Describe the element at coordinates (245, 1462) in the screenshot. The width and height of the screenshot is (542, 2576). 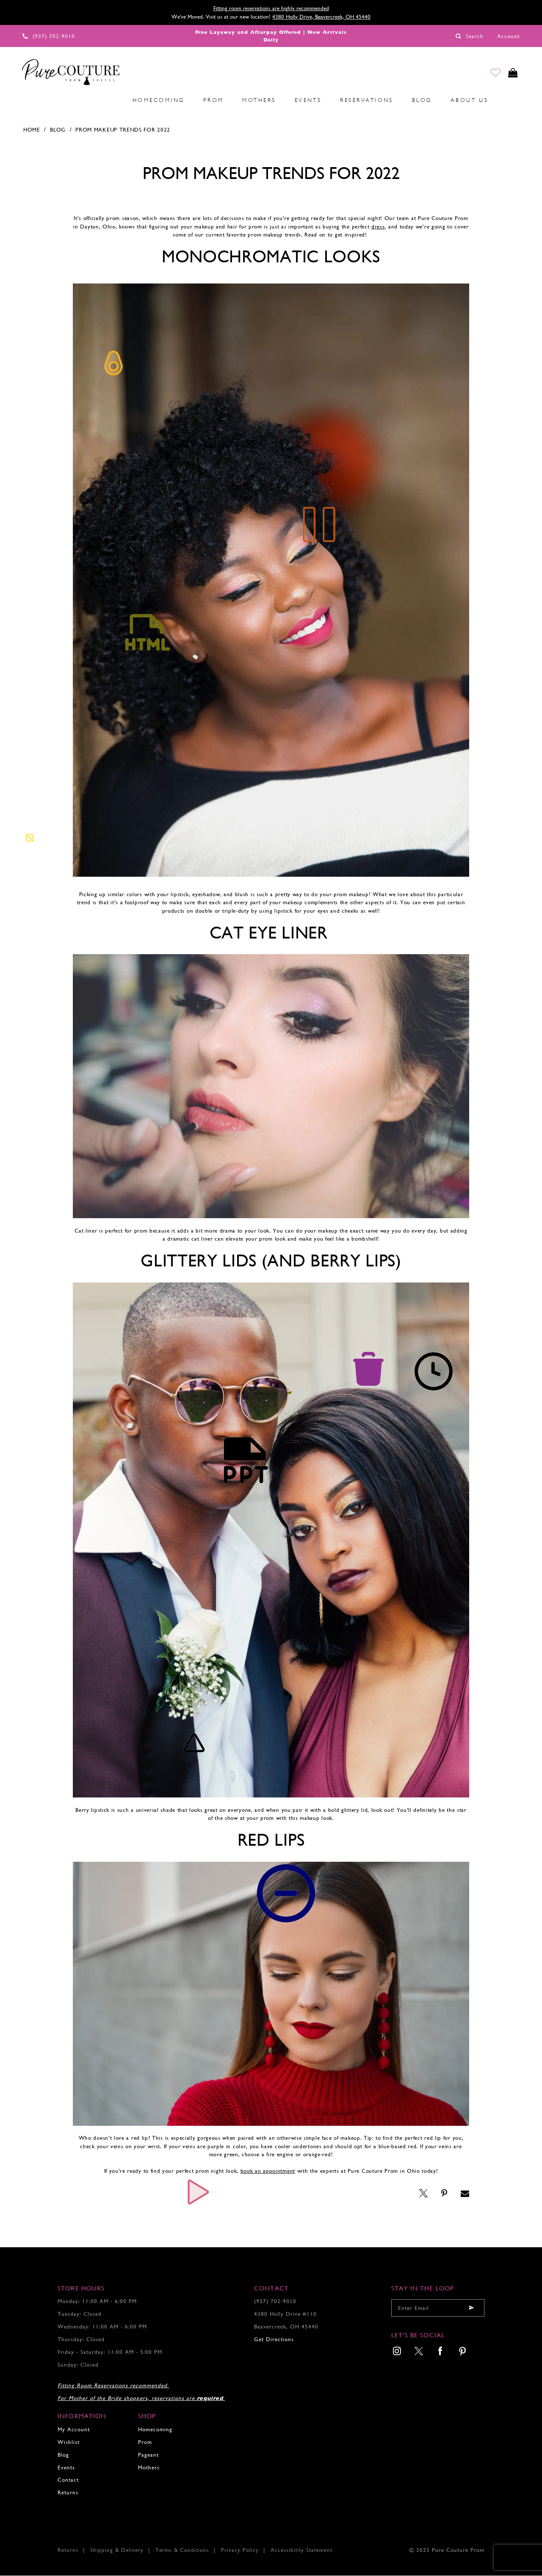
I see `open a PowerPoint presentation file` at that location.